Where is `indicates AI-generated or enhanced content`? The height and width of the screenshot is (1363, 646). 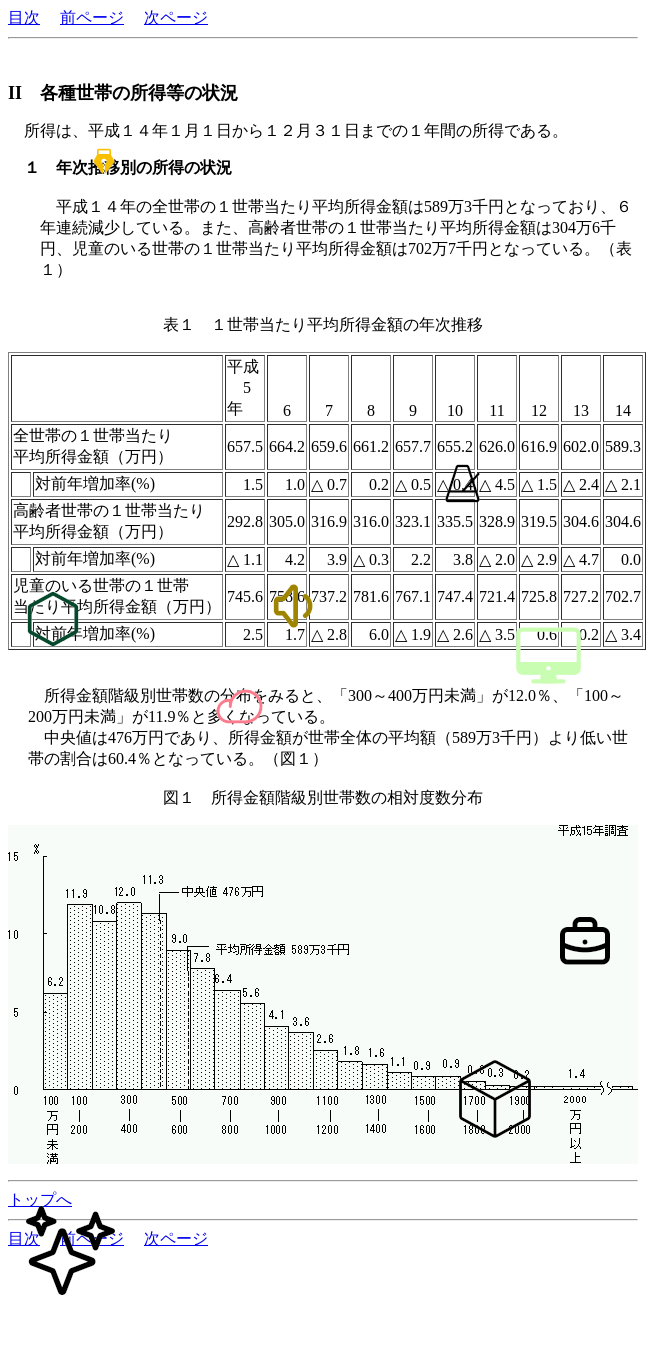 indicates AI-generated or enhanced content is located at coordinates (70, 1250).